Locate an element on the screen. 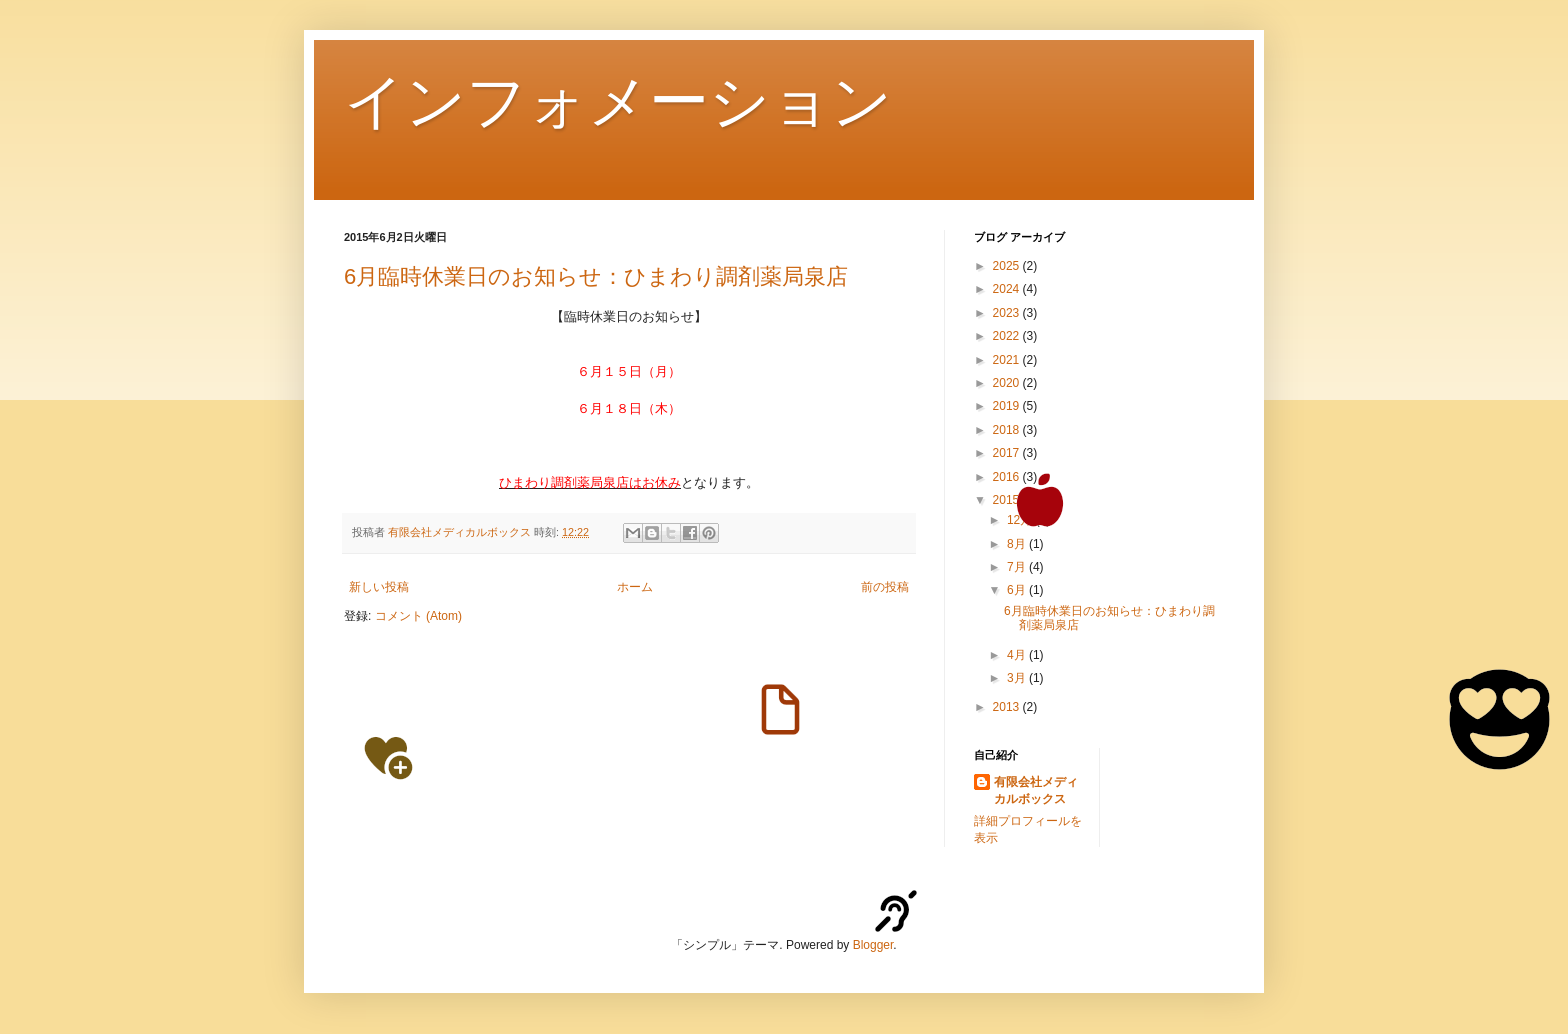 Image resolution: width=1568 pixels, height=1034 pixels. indicates hard of hearing accessibility options is located at coordinates (896, 911).